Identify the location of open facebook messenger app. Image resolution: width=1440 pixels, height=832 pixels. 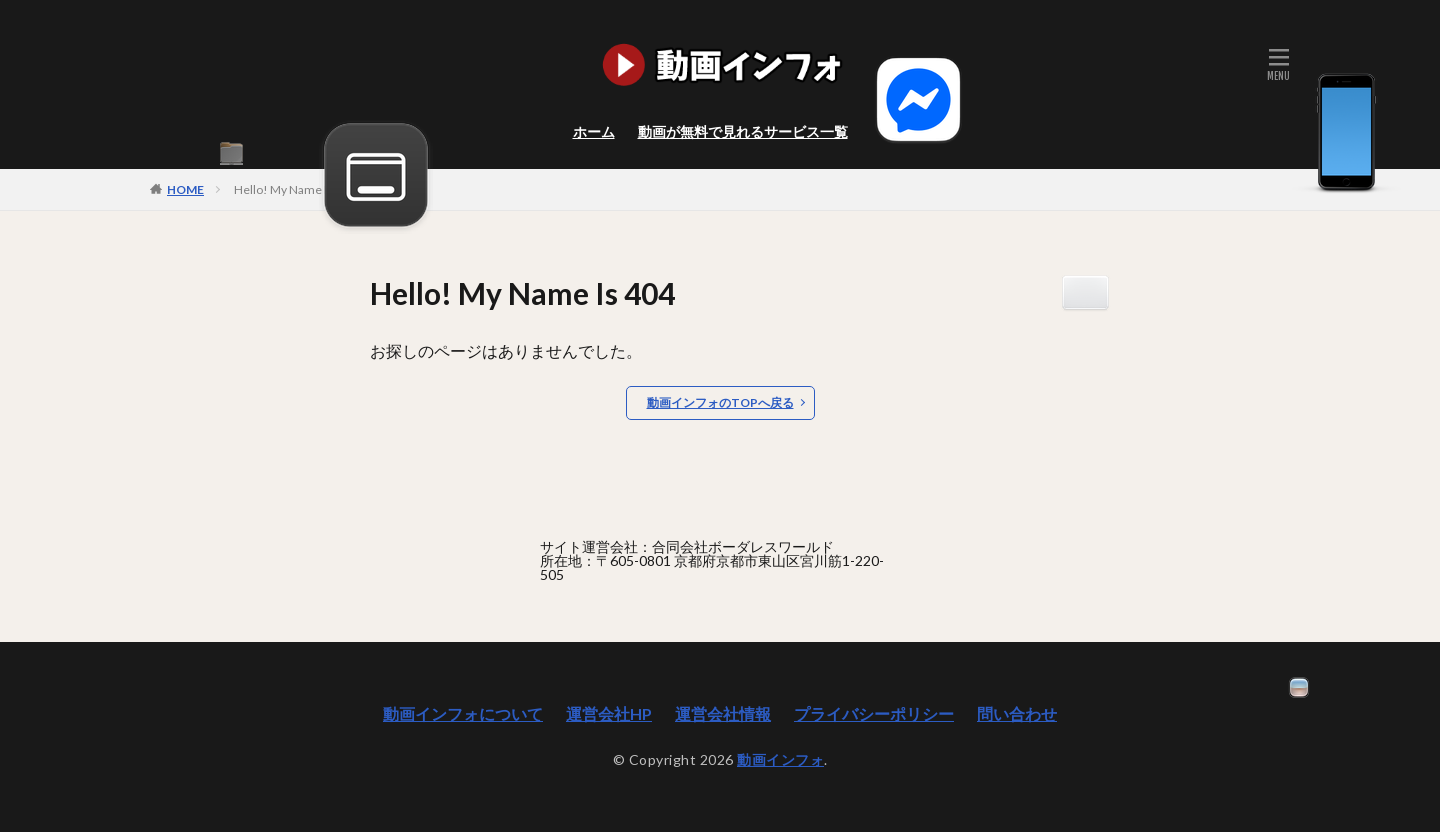
(918, 99).